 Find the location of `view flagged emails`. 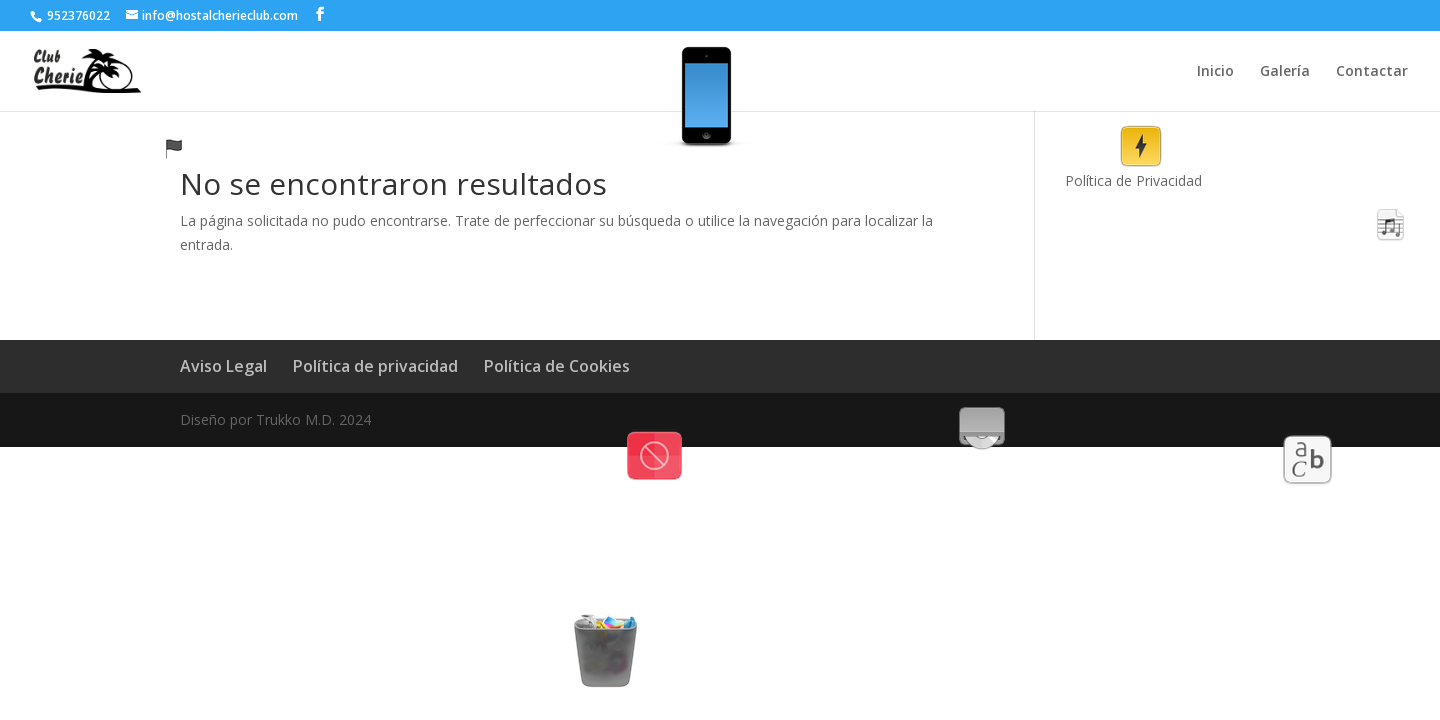

view flagged emails is located at coordinates (174, 149).